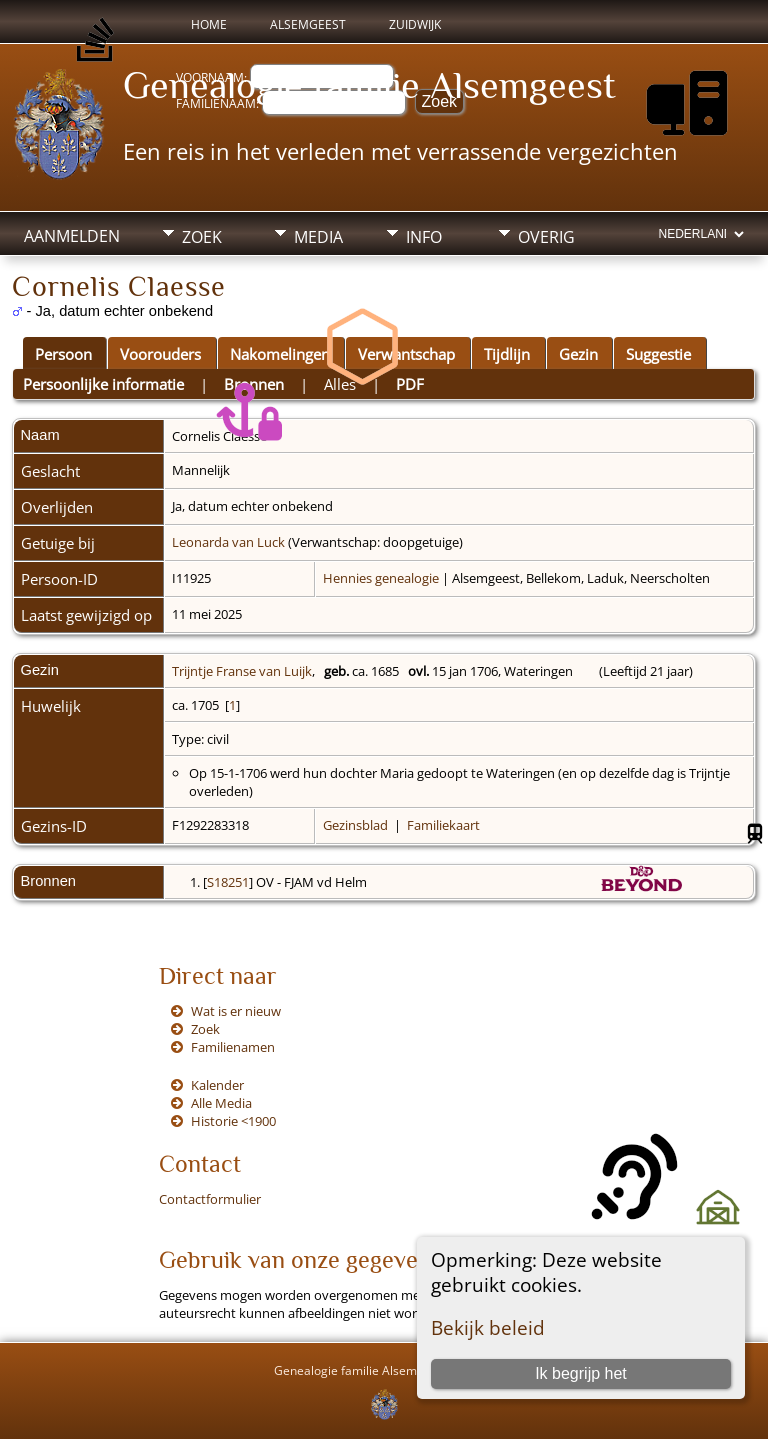 Image resolution: width=768 pixels, height=1439 pixels. I want to click on lock or secure an anchor point, so click(248, 410).